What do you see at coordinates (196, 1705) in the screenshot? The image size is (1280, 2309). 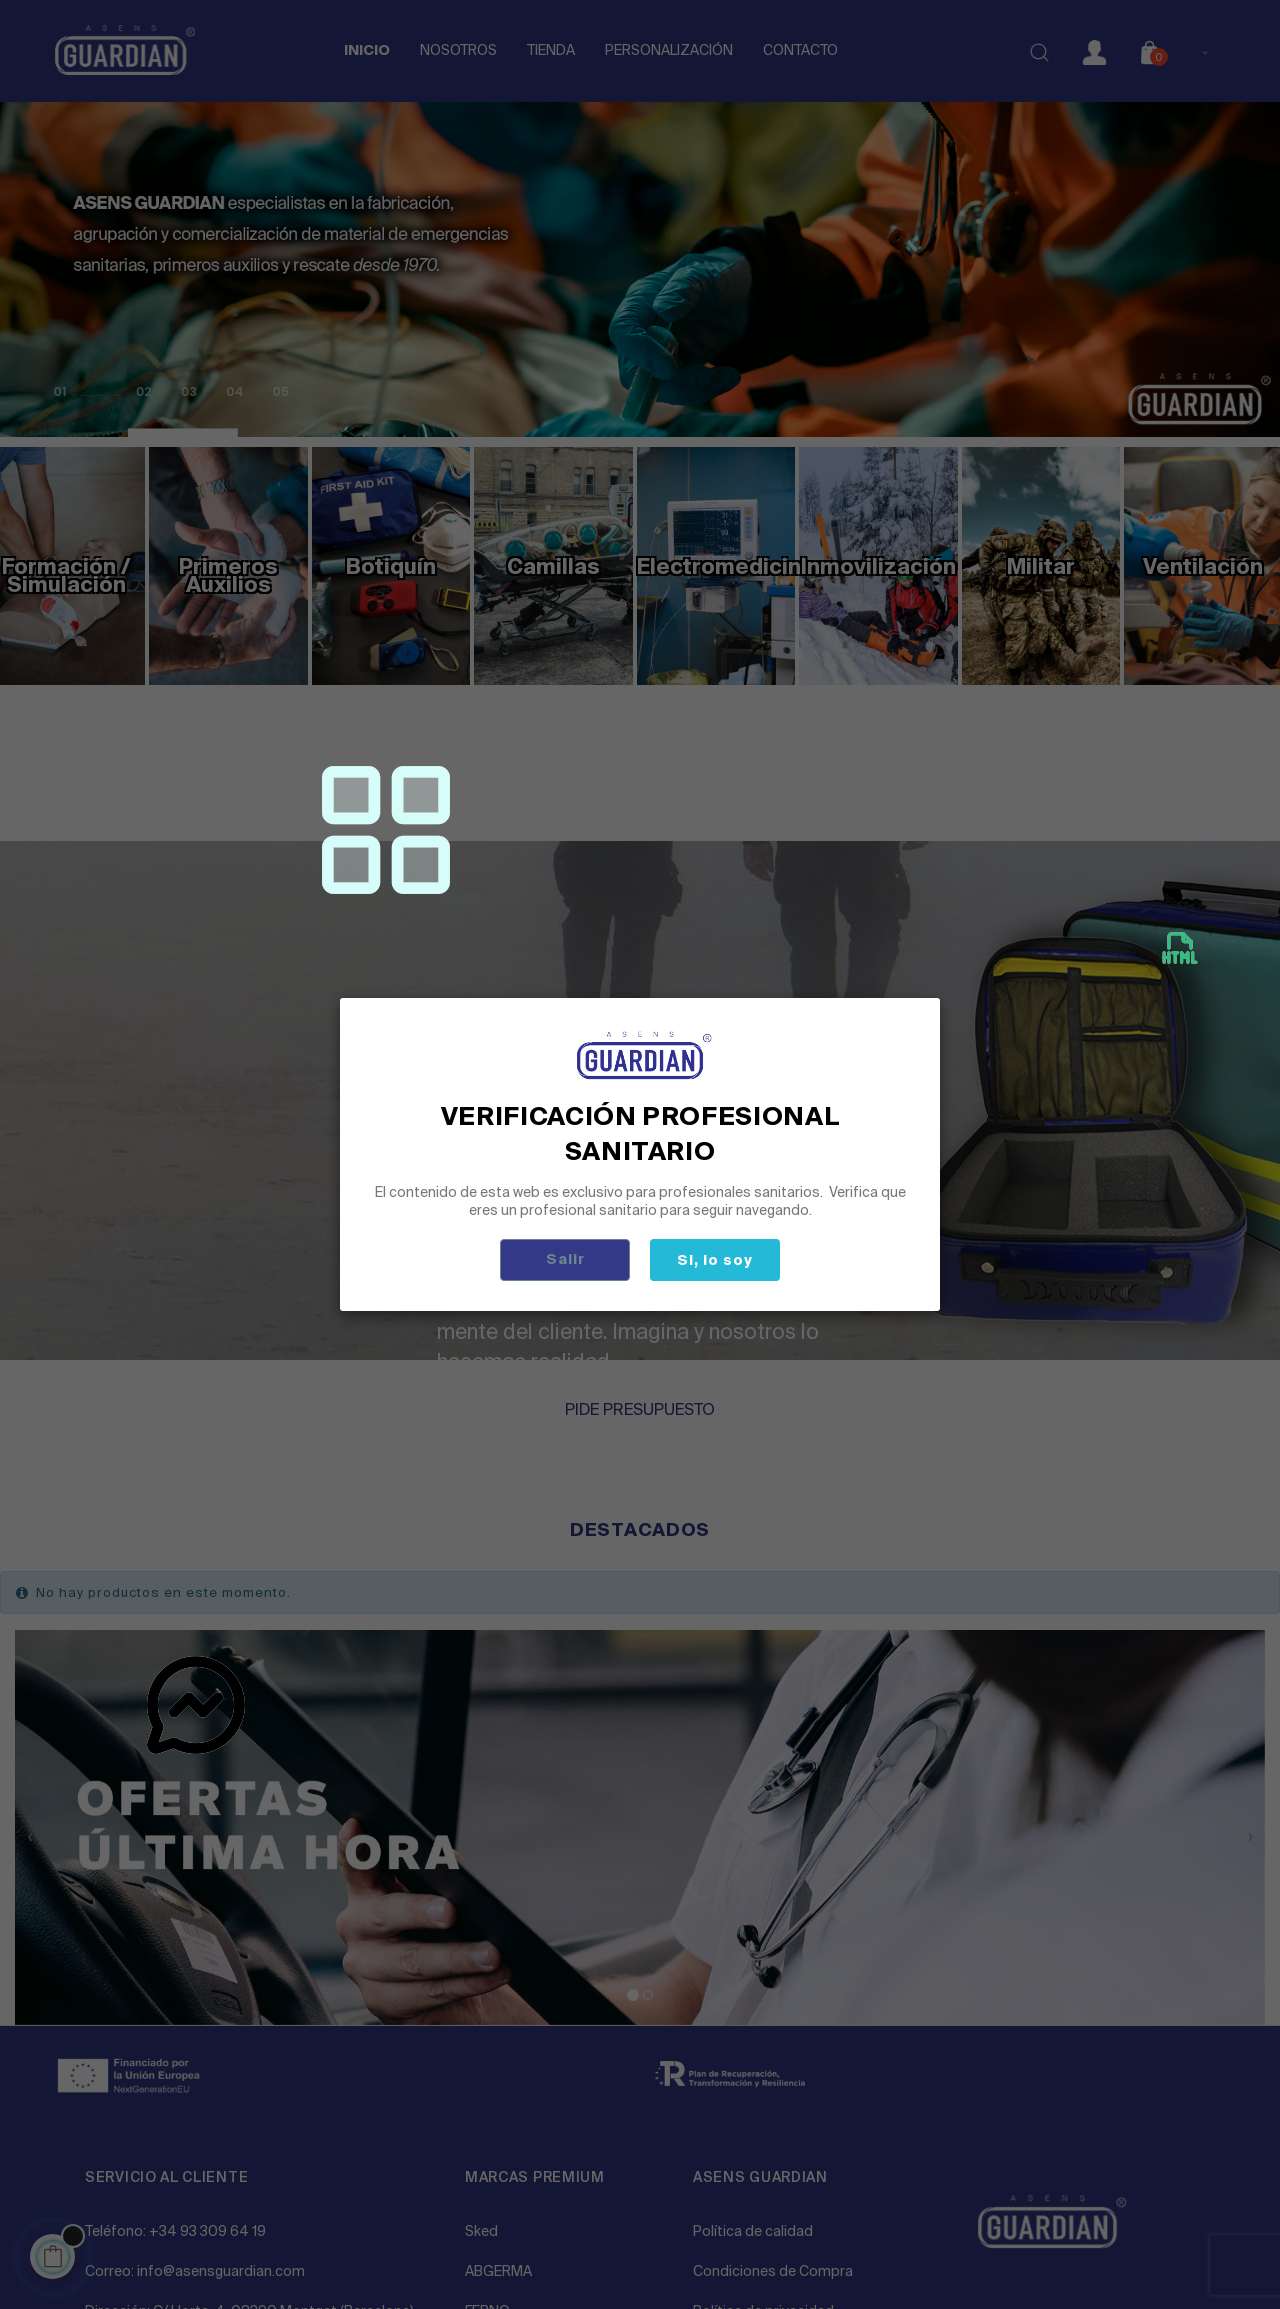 I see `open Facebook Messenger app` at bounding box center [196, 1705].